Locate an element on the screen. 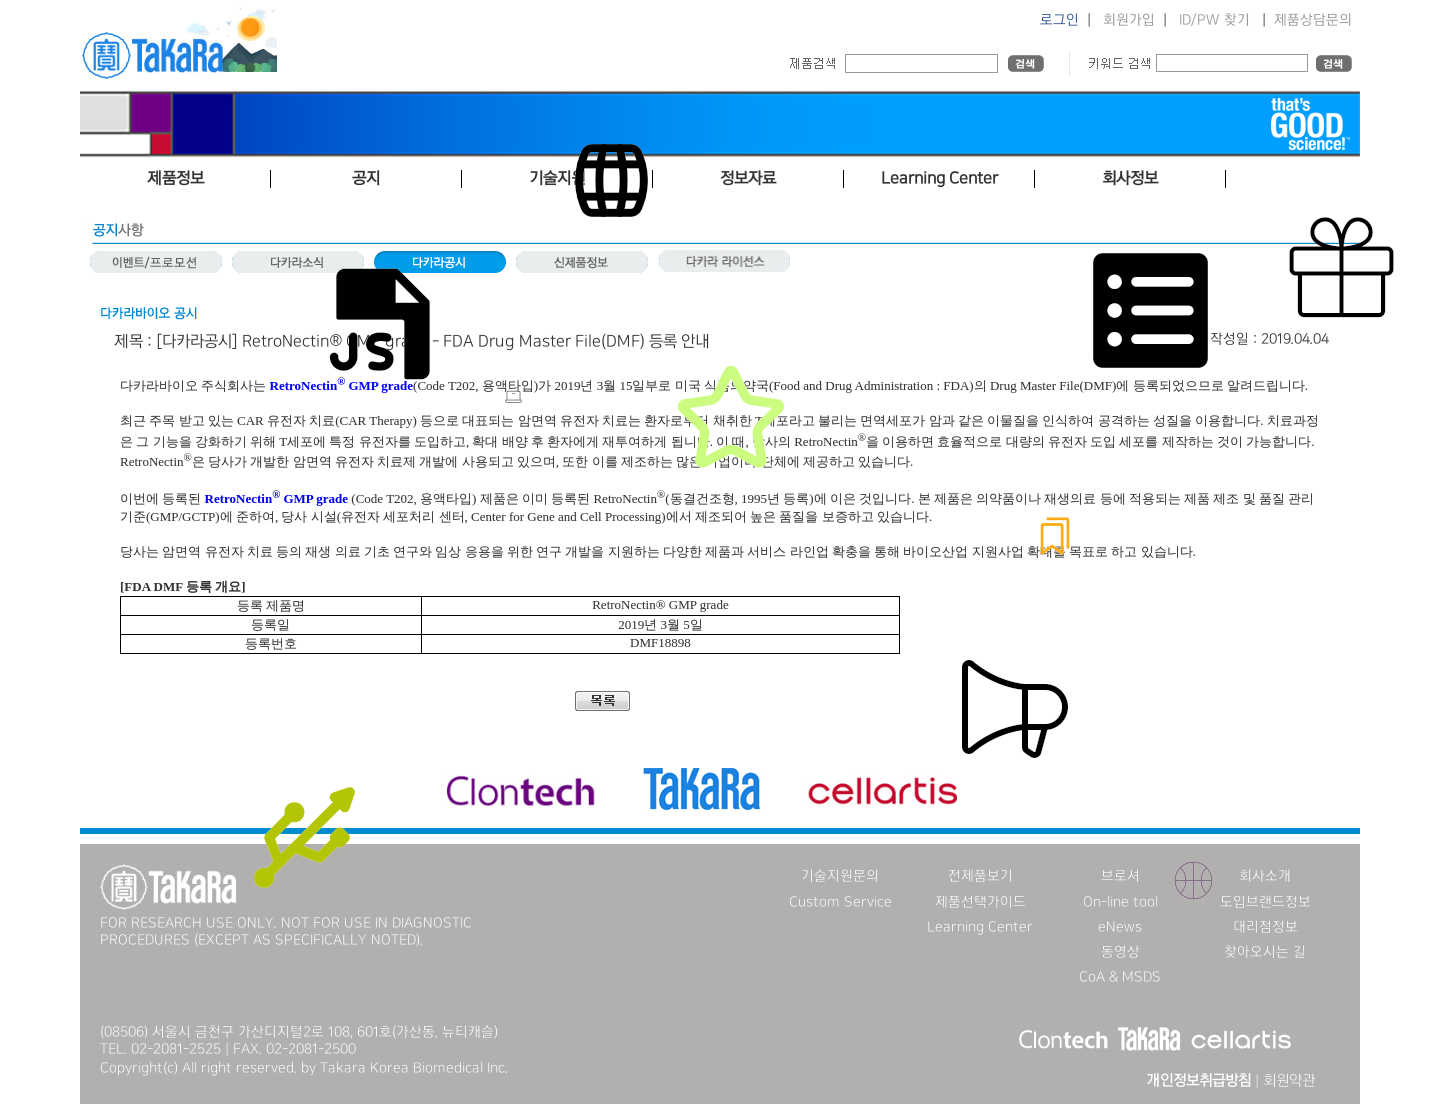 Image resolution: width=1440 pixels, height=1104 pixels. connect a USB device is located at coordinates (304, 837).